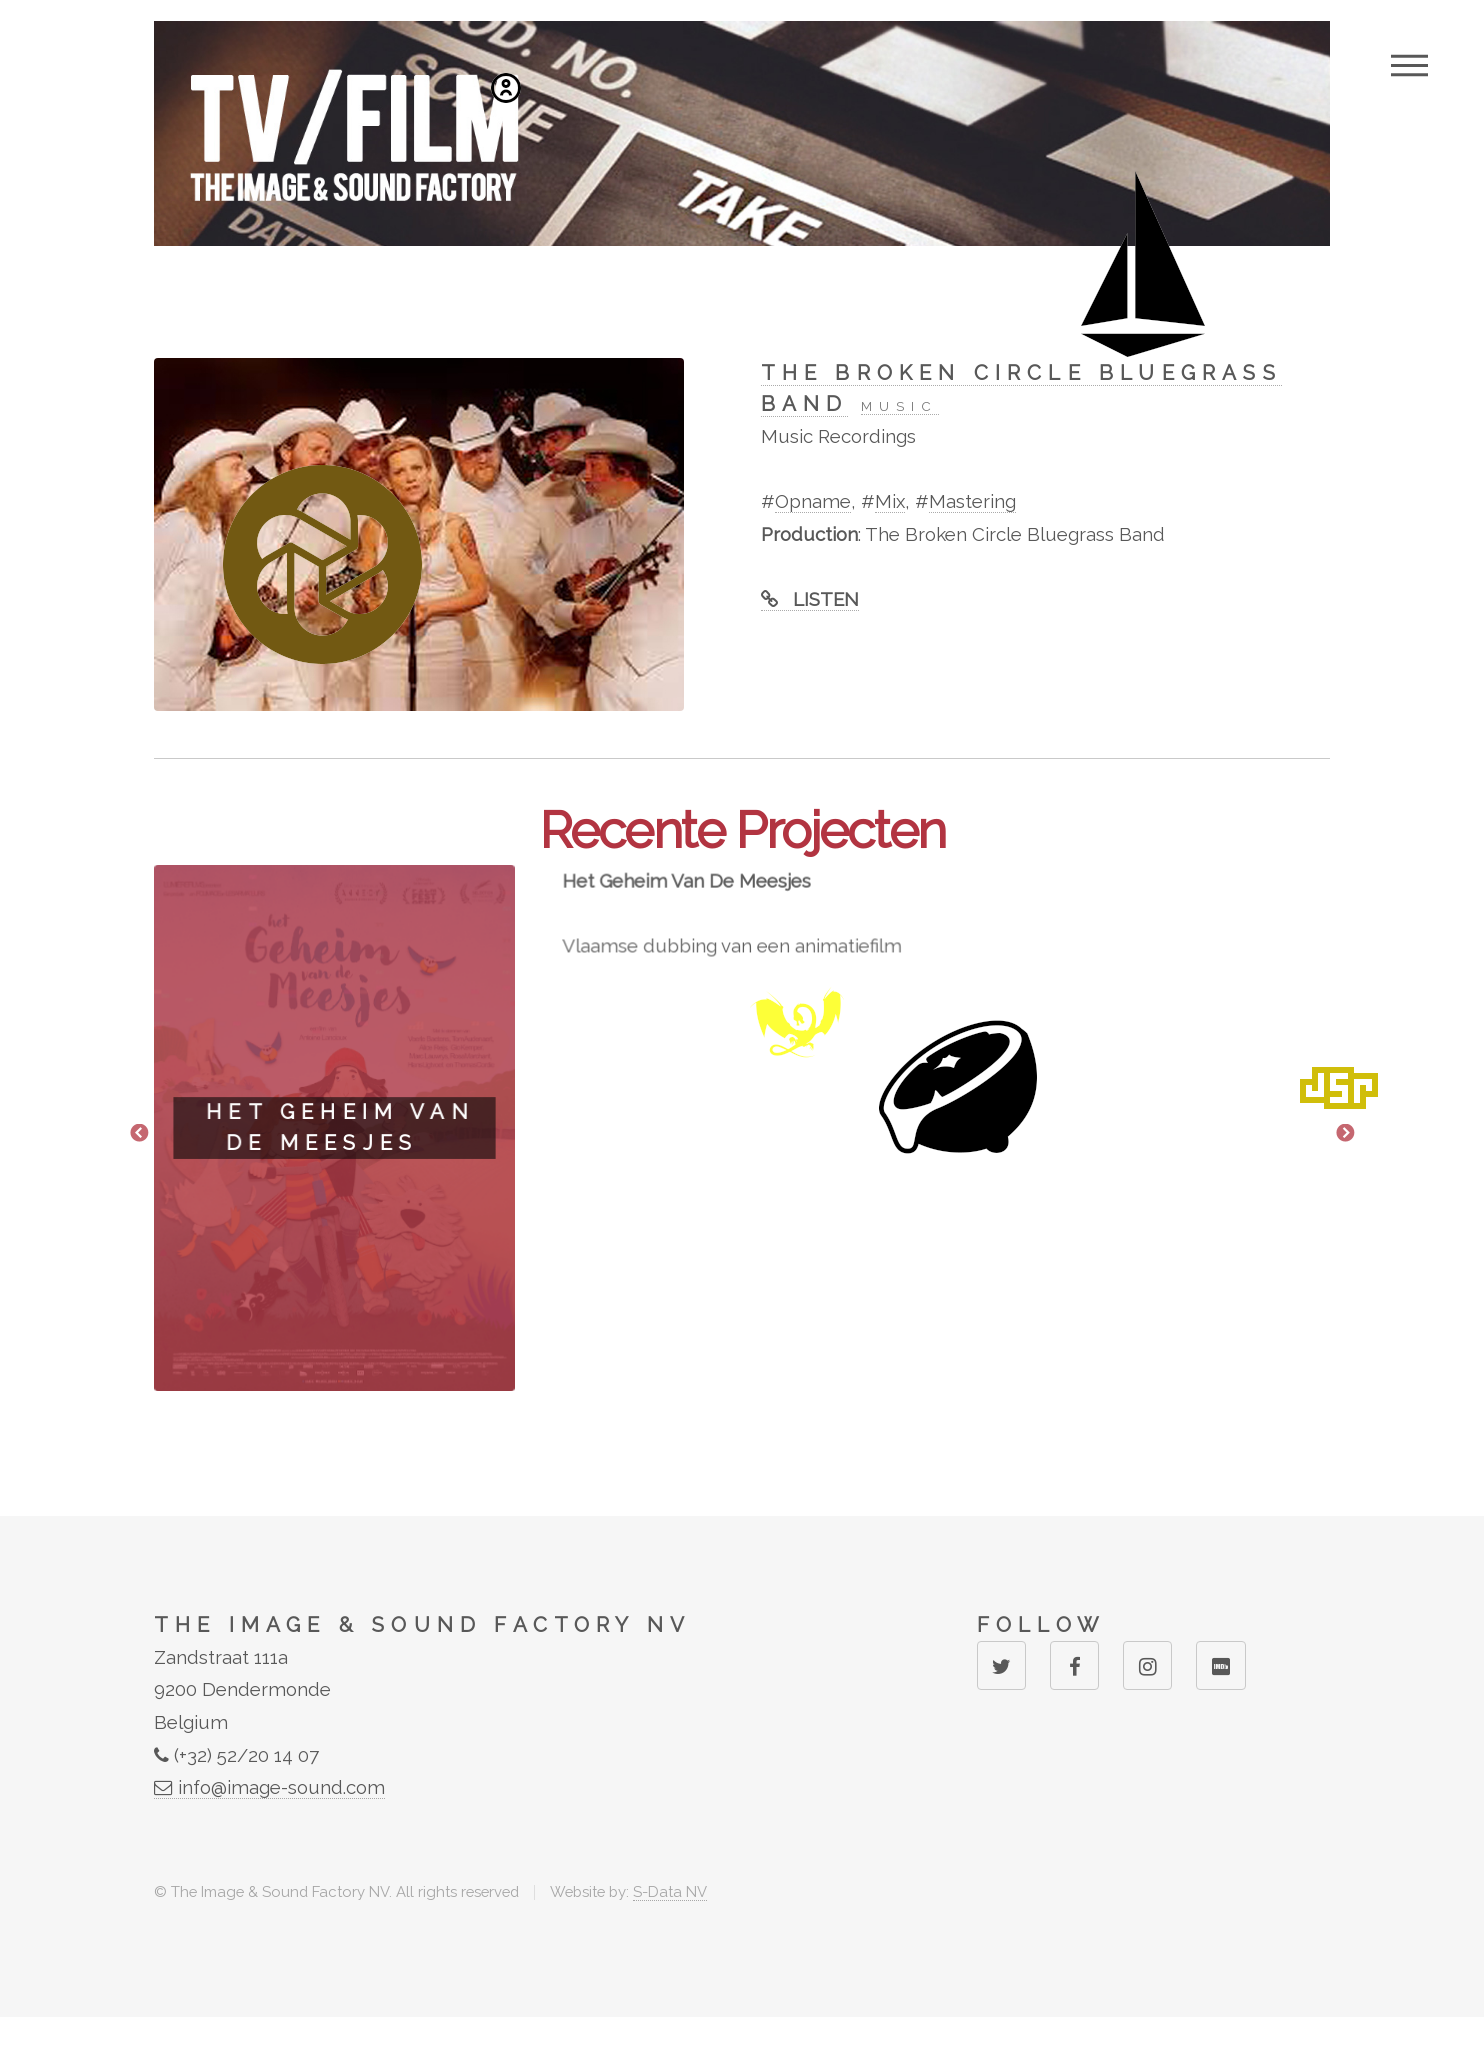 The width and height of the screenshot is (1484, 2055). Describe the element at coordinates (1339, 1088) in the screenshot. I see `jsr (javascript registry) logo` at that location.